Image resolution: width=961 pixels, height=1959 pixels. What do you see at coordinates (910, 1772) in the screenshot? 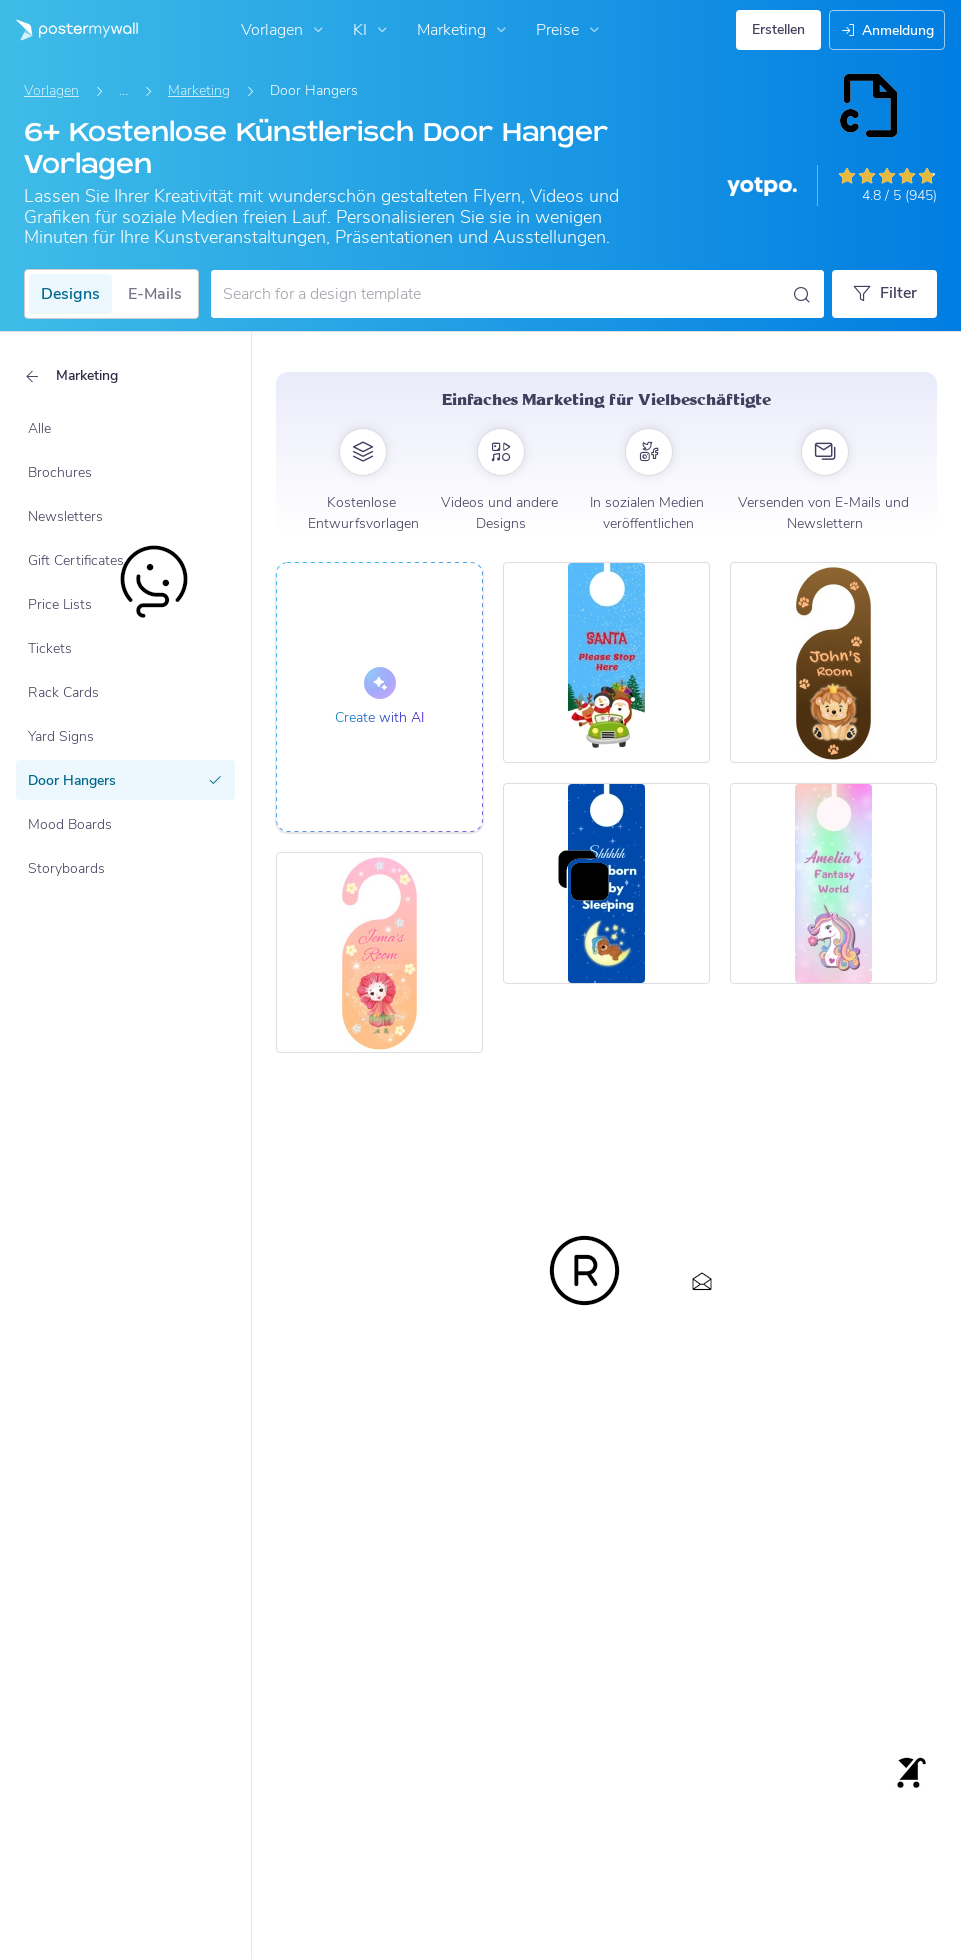
I see `indicates stroller-friendly or family amenities available` at bounding box center [910, 1772].